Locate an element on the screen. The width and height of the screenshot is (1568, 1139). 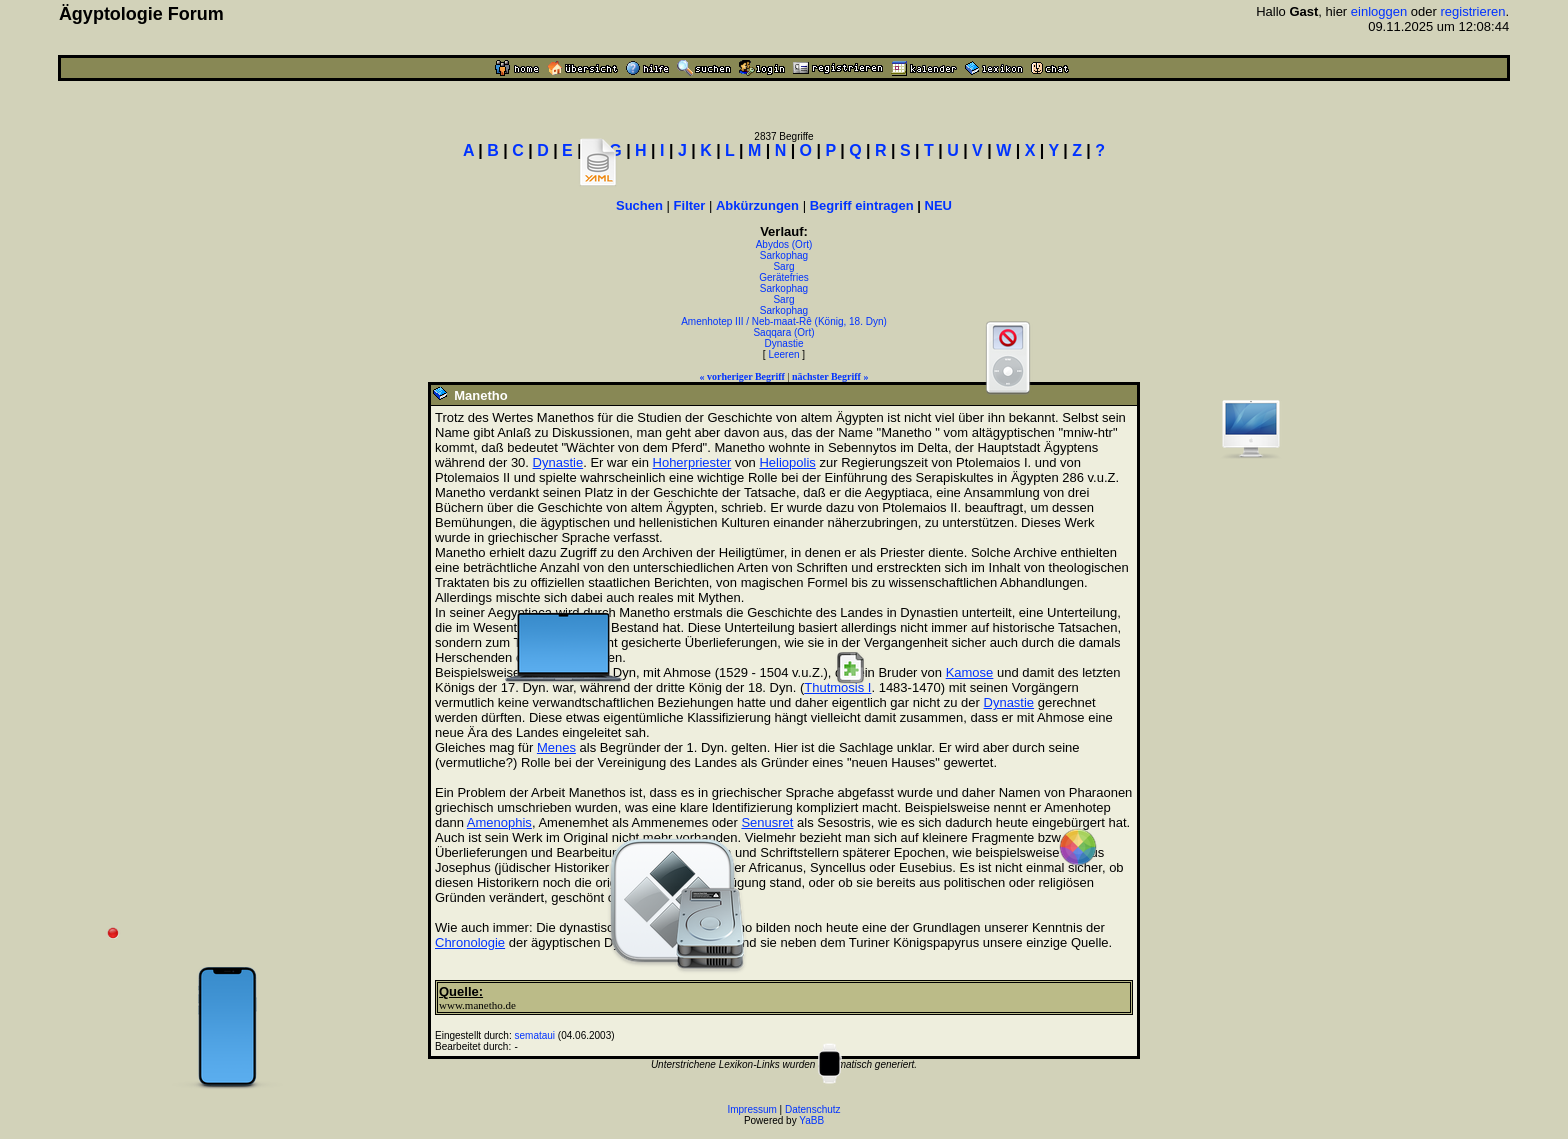
open color settings panel is located at coordinates (1078, 847).